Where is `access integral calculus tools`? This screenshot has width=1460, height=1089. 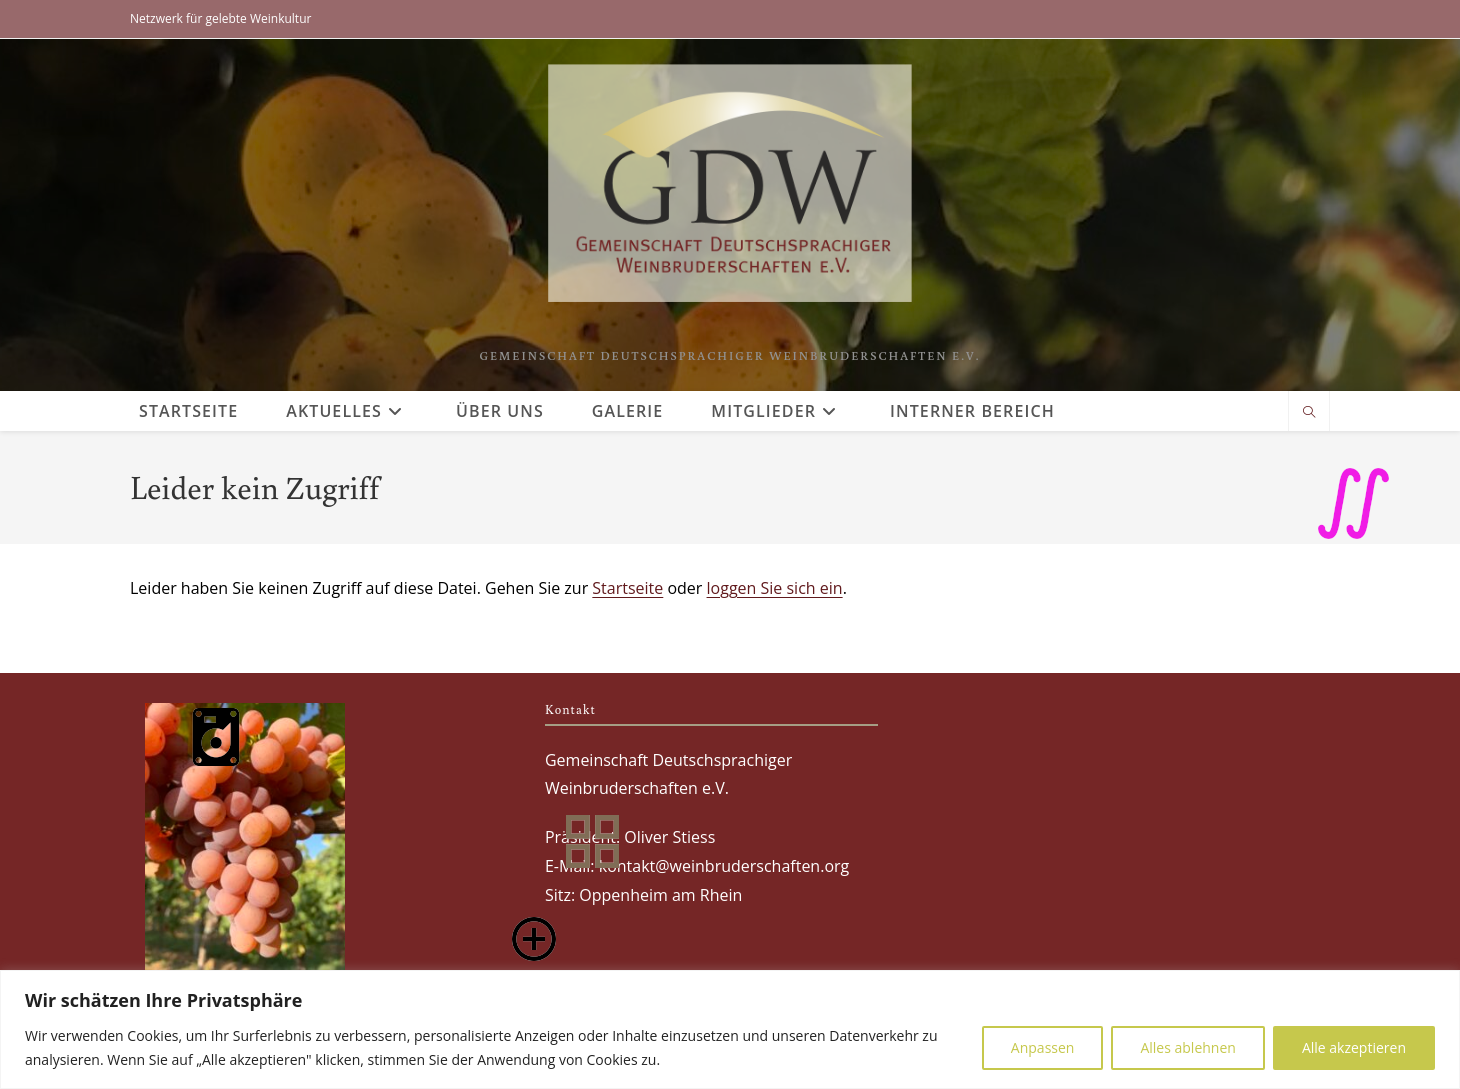 access integral calculus tools is located at coordinates (1353, 503).